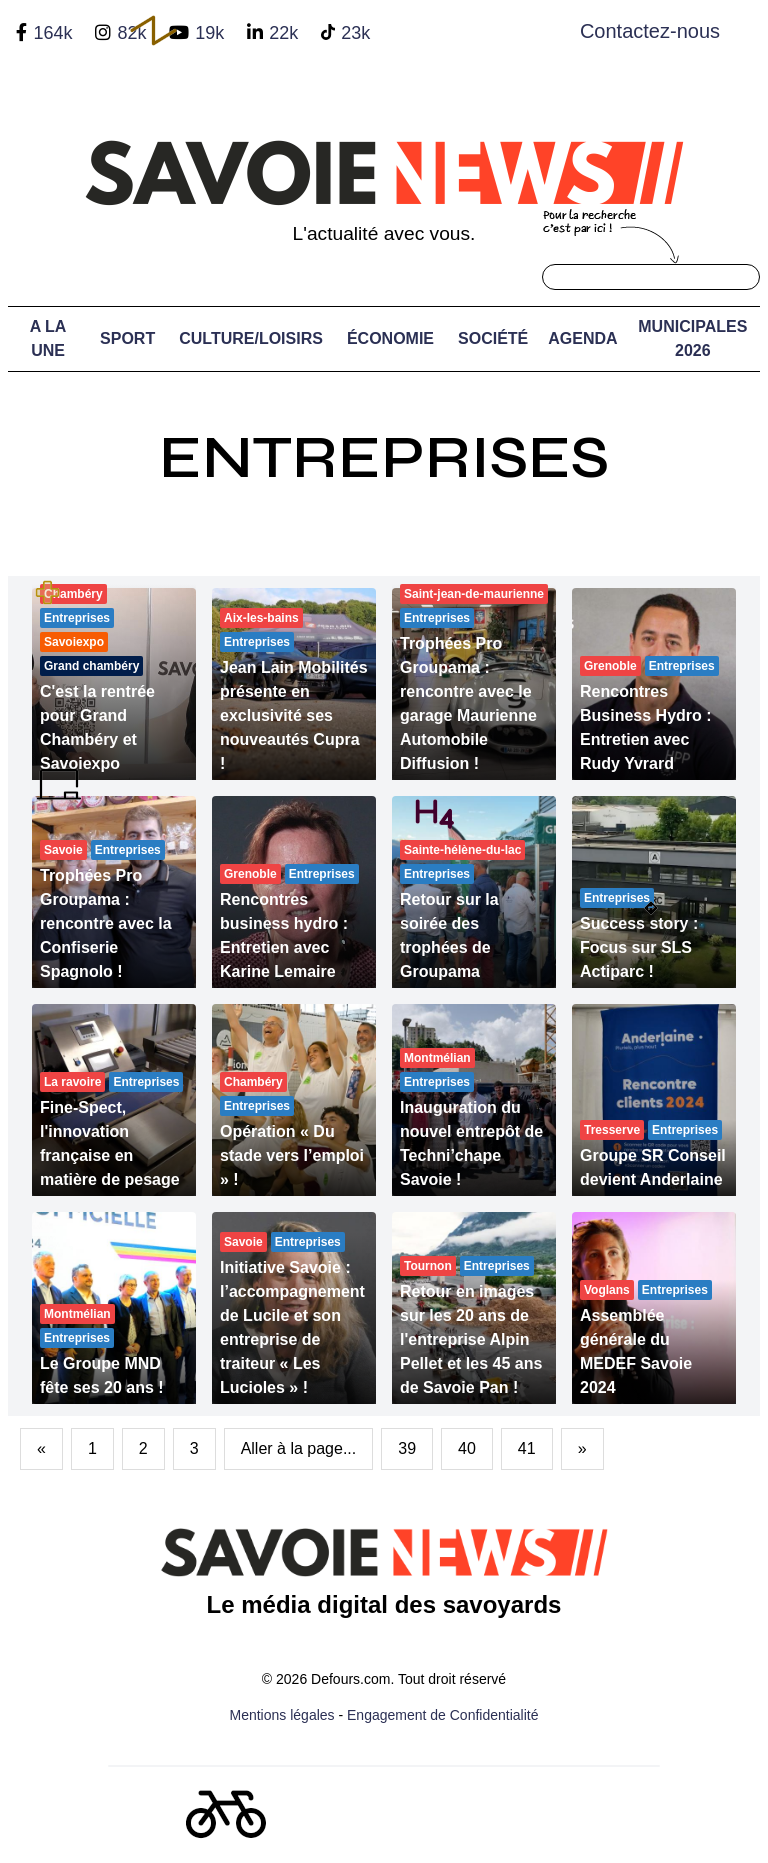 The width and height of the screenshot is (768, 1863). Describe the element at coordinates (47, 592) in the screenshot. I see `access health or medical information` at that location.